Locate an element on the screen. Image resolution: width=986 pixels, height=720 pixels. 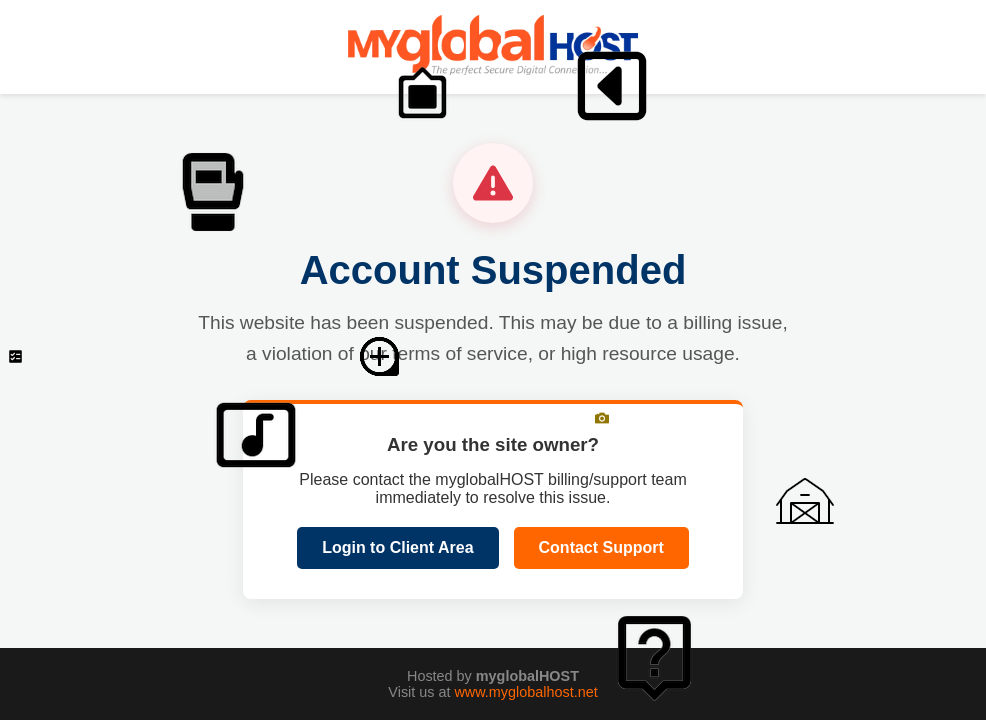
navigate to the previous item or screen is located at coordinates (612, 86).